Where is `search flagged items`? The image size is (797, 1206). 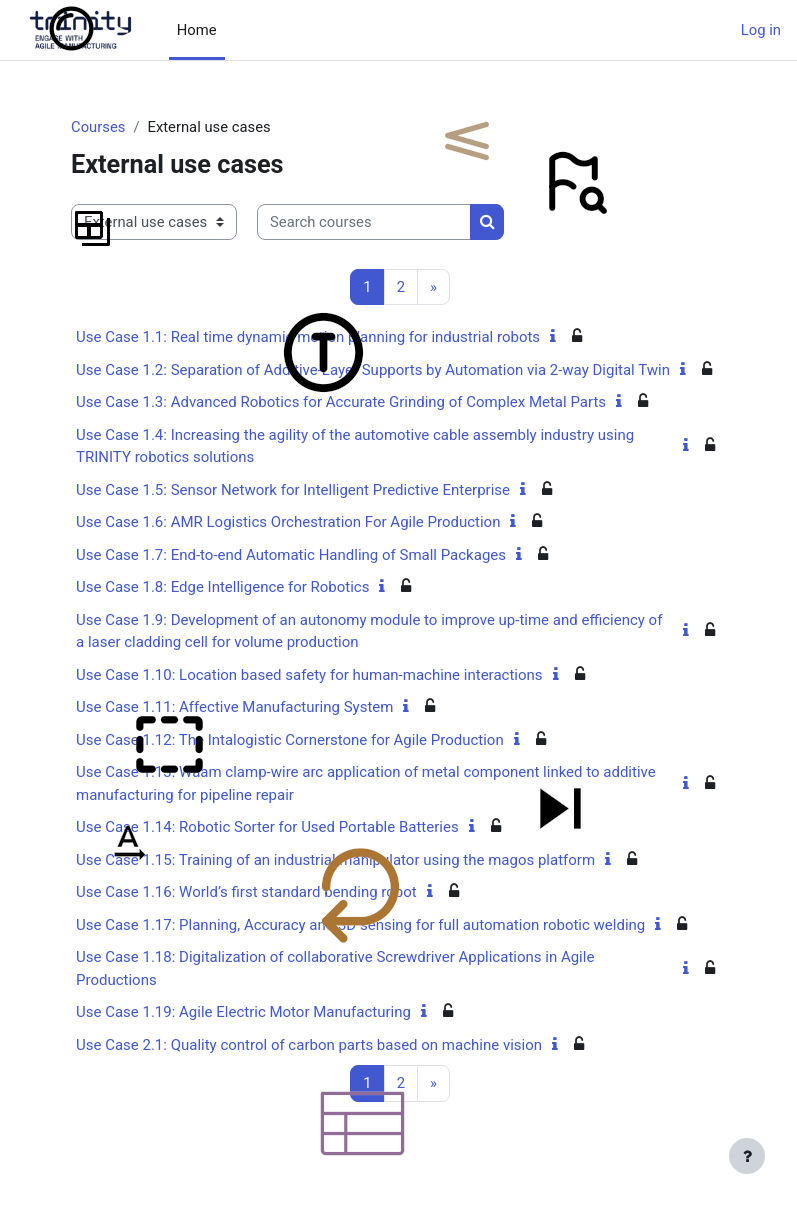
search flagged items is located at coordinates (573, 180).